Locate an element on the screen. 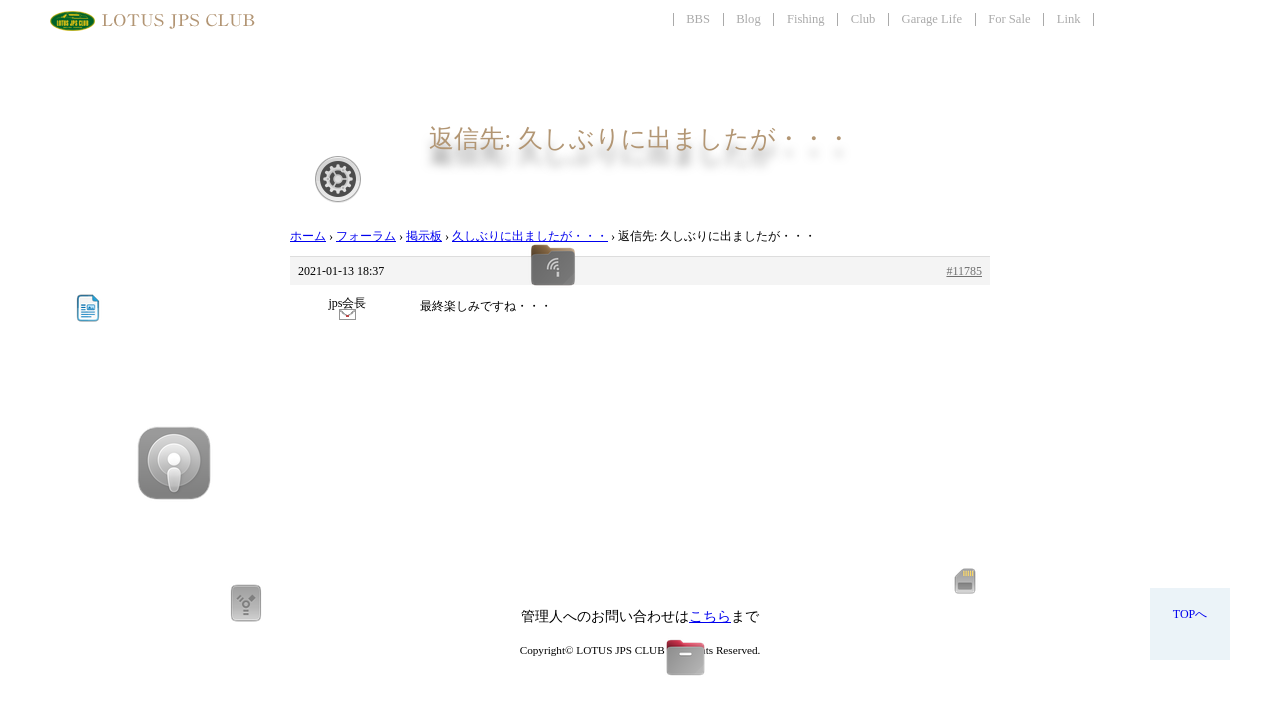 The image size is (1280, 720). open the file manager application is located at coordinates (685, 657).